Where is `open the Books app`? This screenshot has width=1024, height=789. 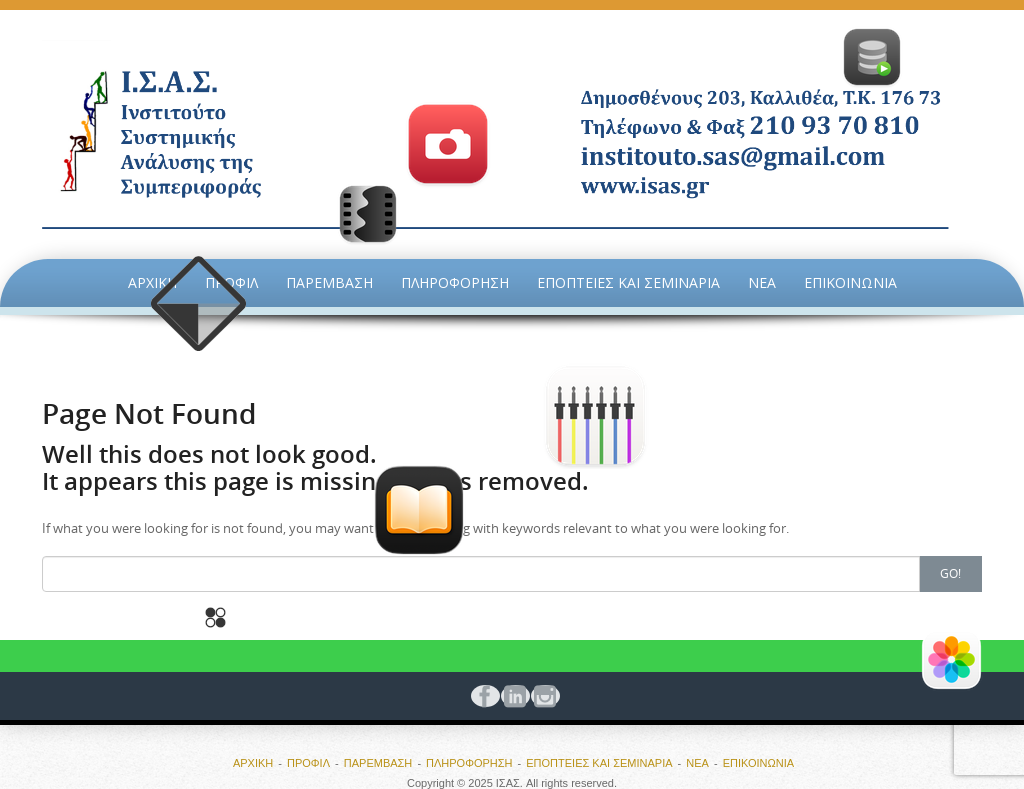 open the Books app is located at coordinates (419, 510).